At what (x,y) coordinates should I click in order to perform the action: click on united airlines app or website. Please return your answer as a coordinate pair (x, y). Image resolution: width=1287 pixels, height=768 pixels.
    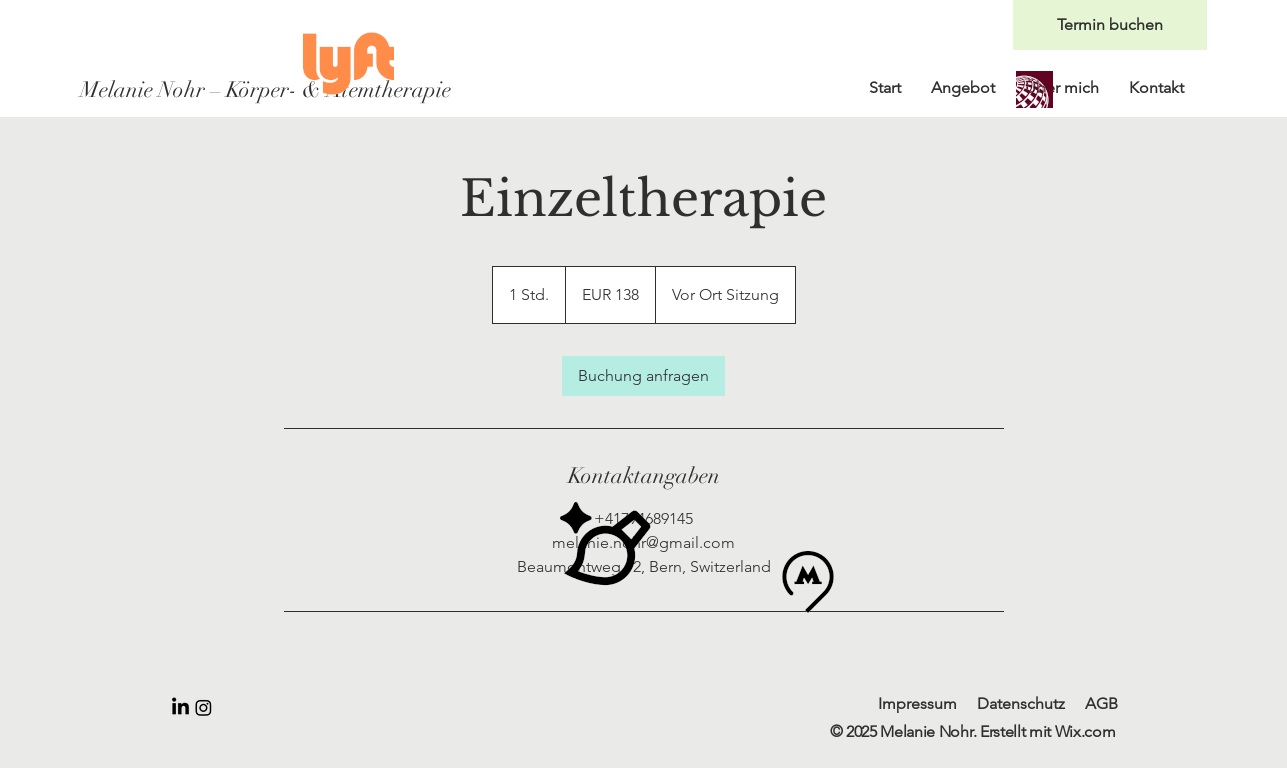
    Looking at the image, I should click on (1034, 89).